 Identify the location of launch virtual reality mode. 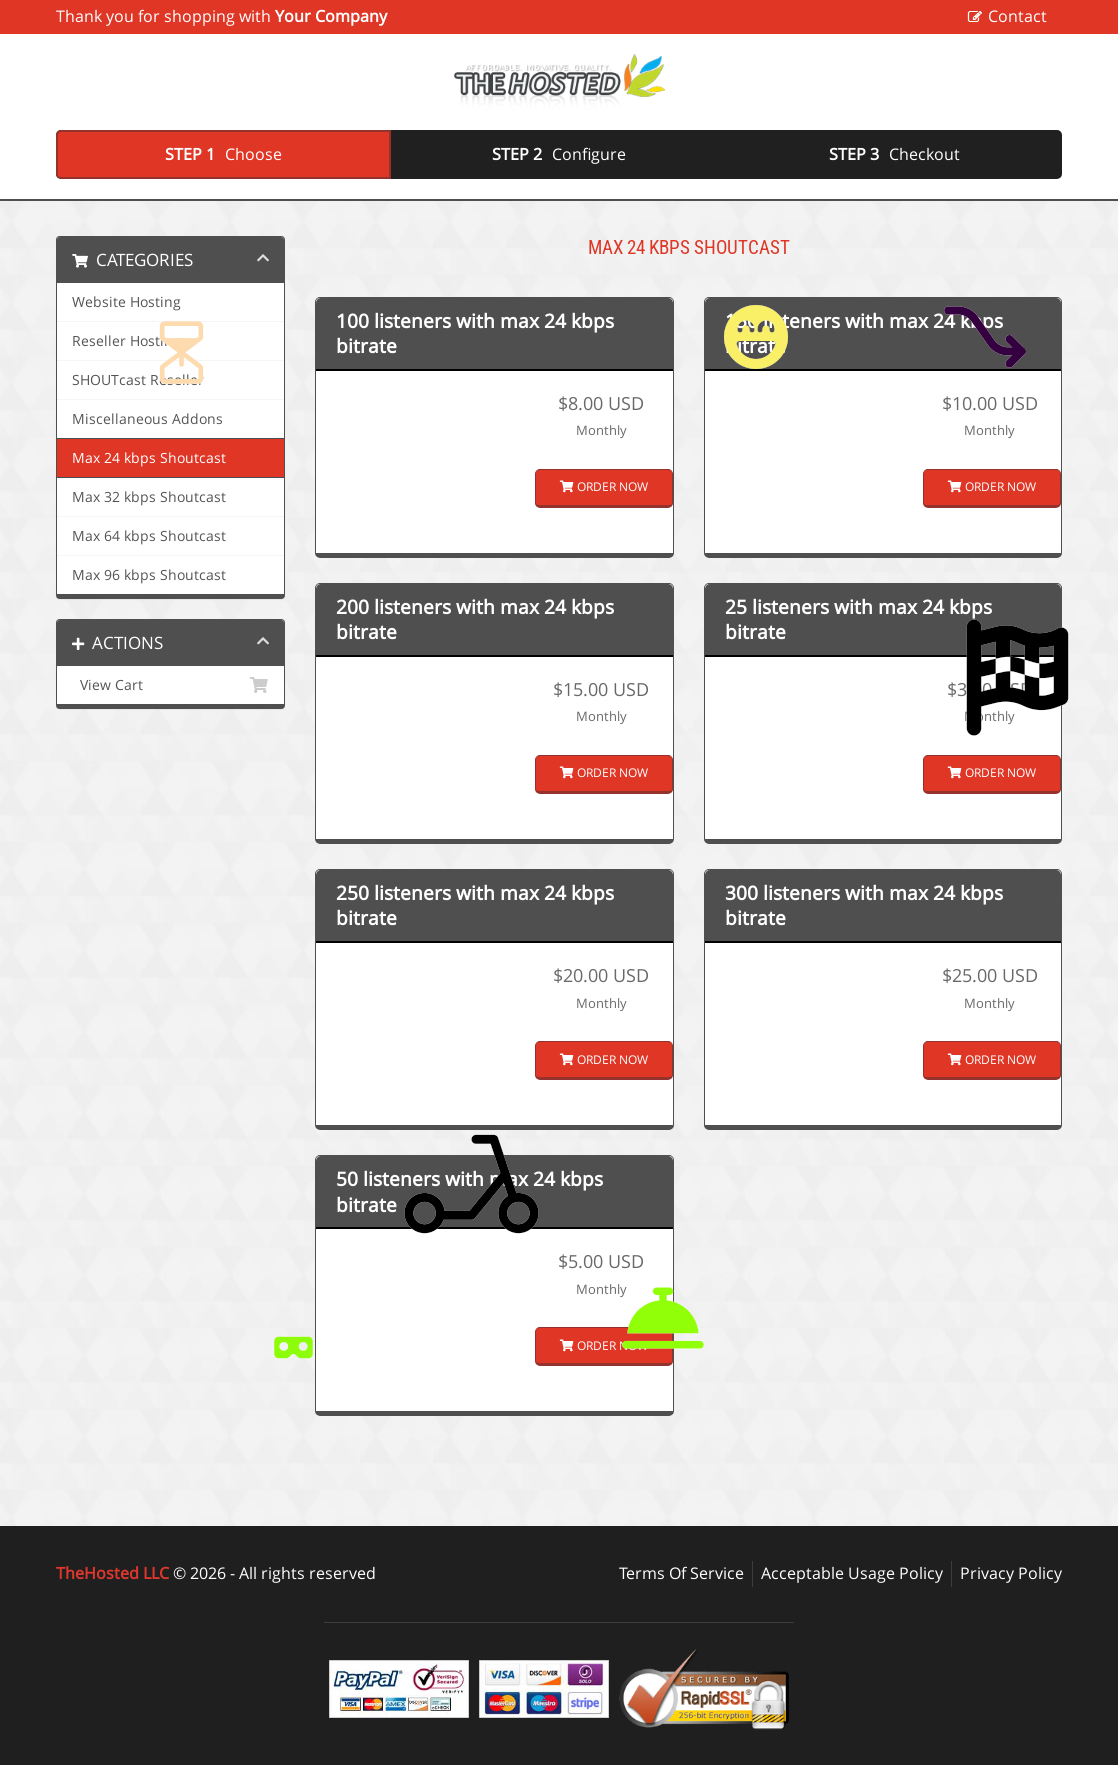
(293, 1347).